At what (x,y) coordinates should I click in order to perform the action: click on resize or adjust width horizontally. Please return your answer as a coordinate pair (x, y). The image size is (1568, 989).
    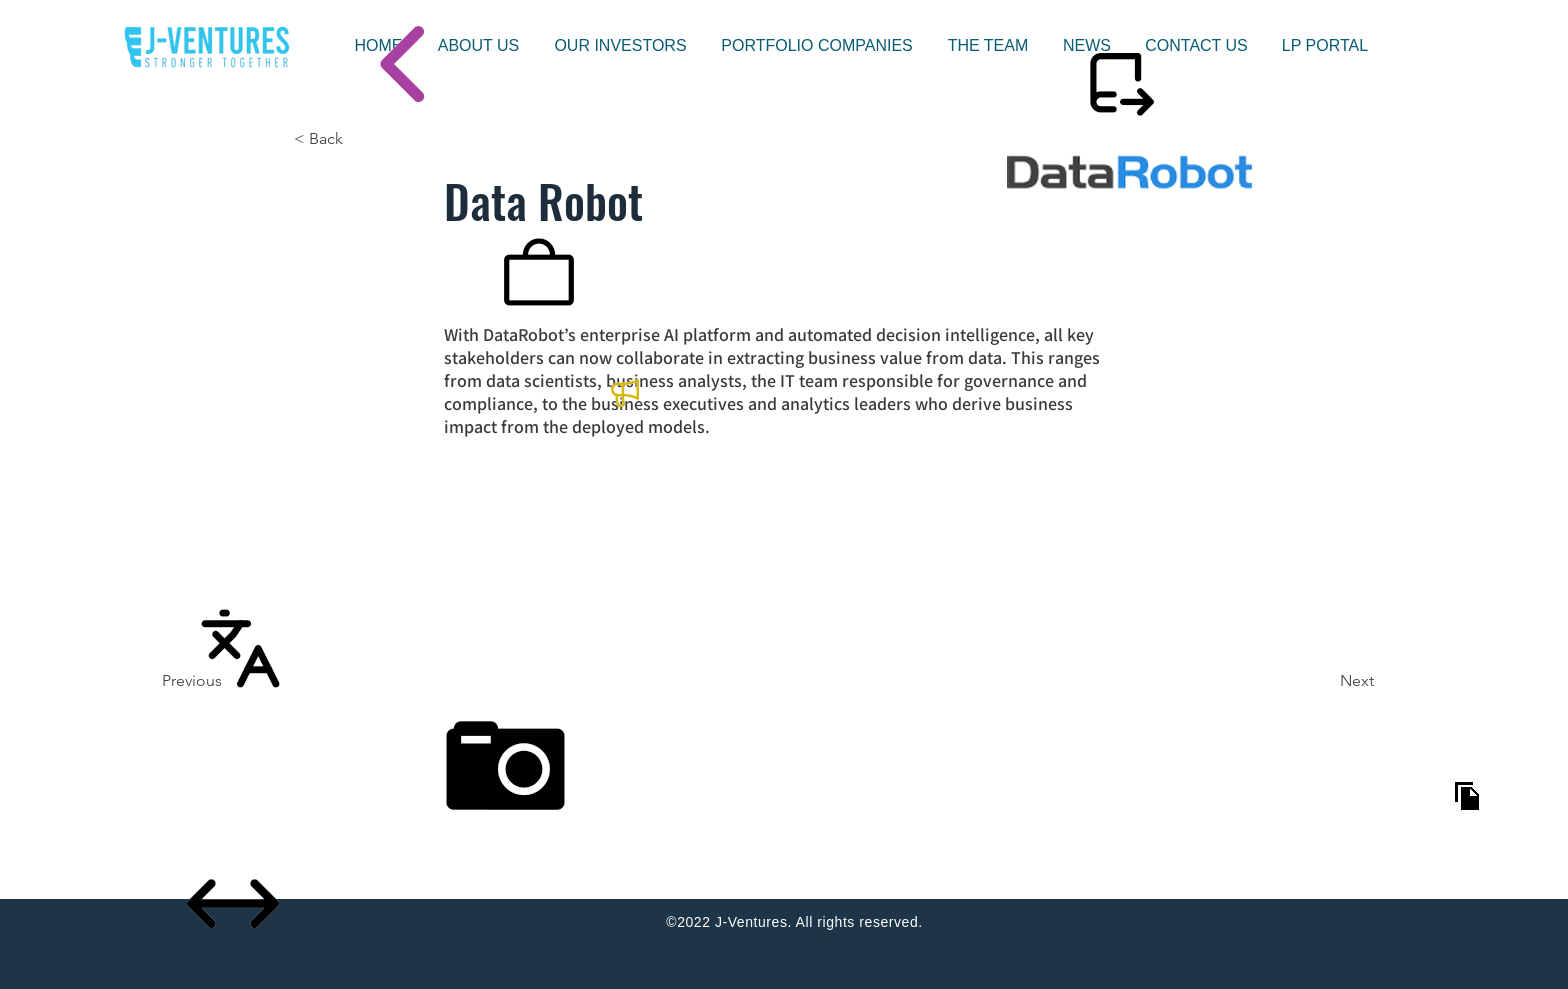
    Looking at the image, I should click on (233, 905).